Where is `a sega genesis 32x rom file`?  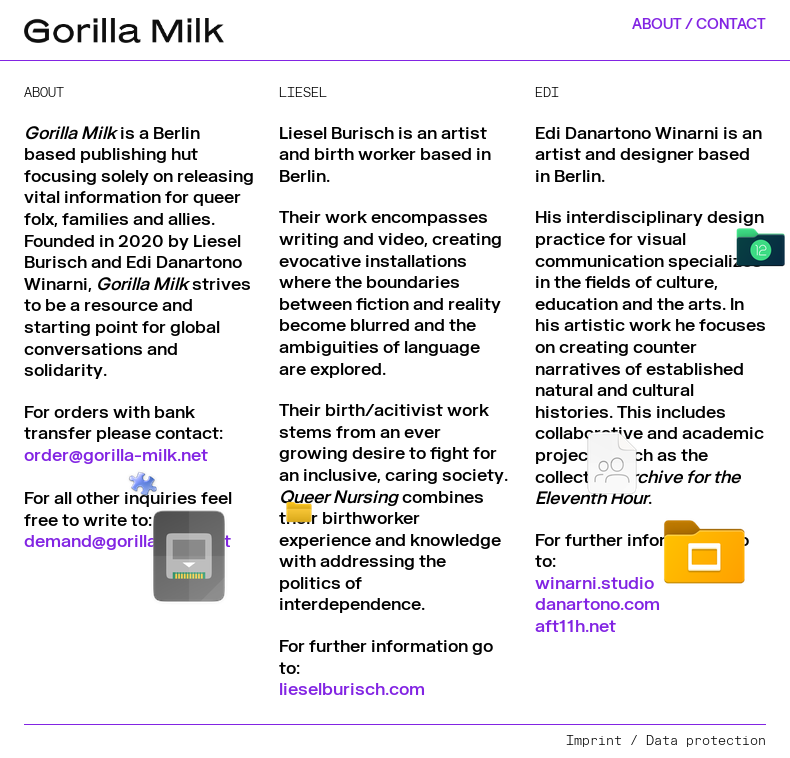 a sega genesis 32x rom file is located at coordinates (189, 556).